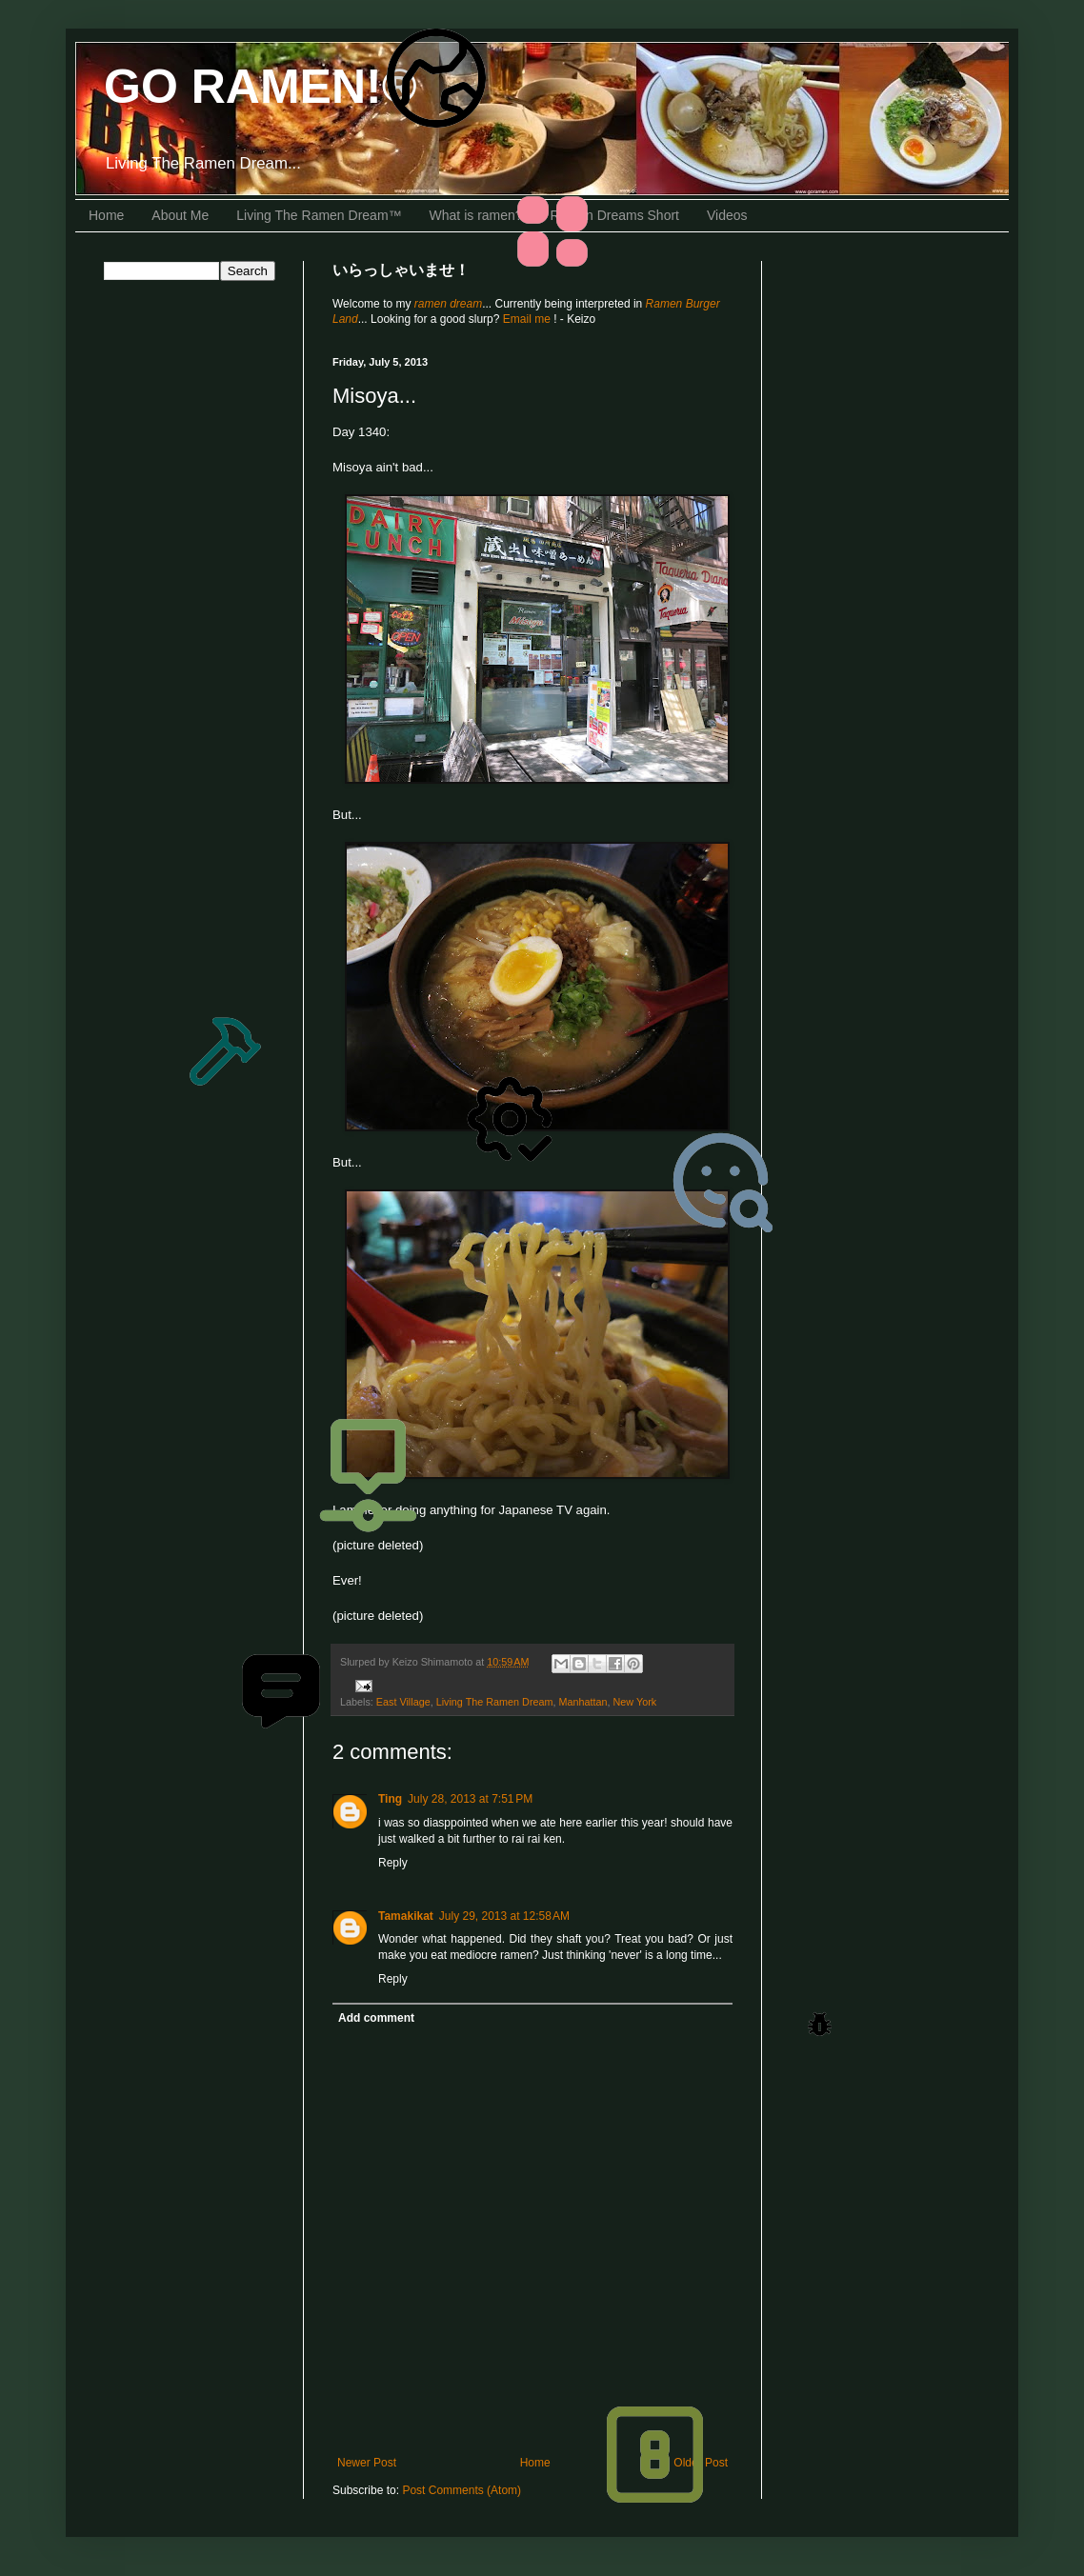 The height and width of the screenshot is (2576, 1084). What do you see at coordinates (436, 78) in the screenshot?
I see `switch to international or global settings` at bounding box center [436, 78].